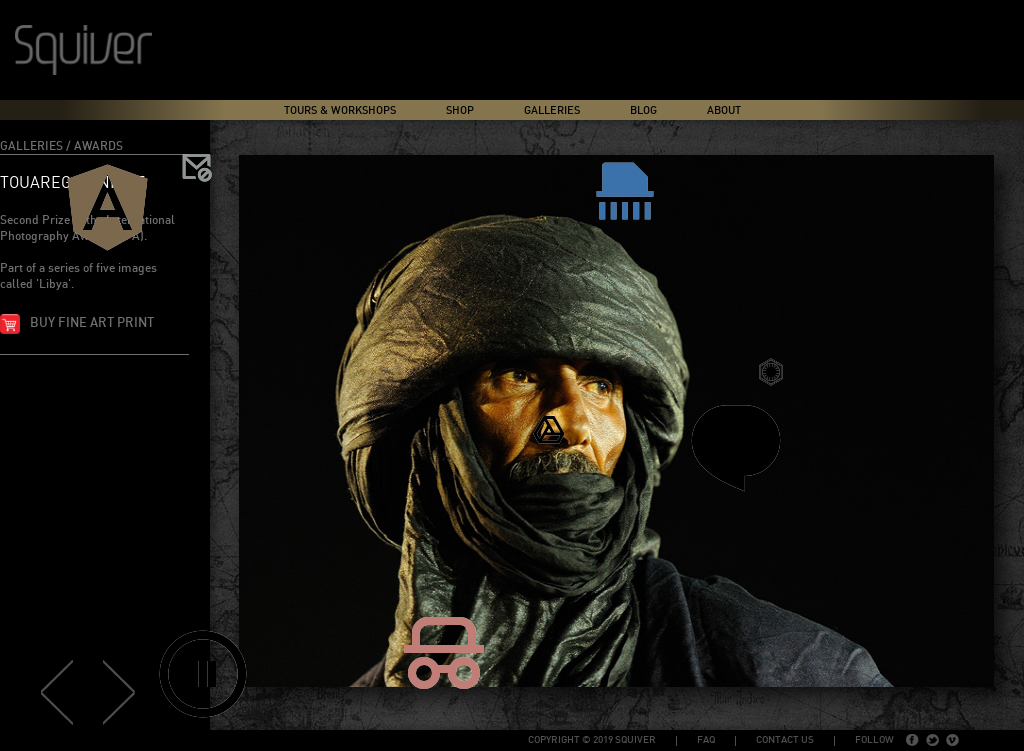  I want to click on AngularJS framework logo, so click(107, 207).